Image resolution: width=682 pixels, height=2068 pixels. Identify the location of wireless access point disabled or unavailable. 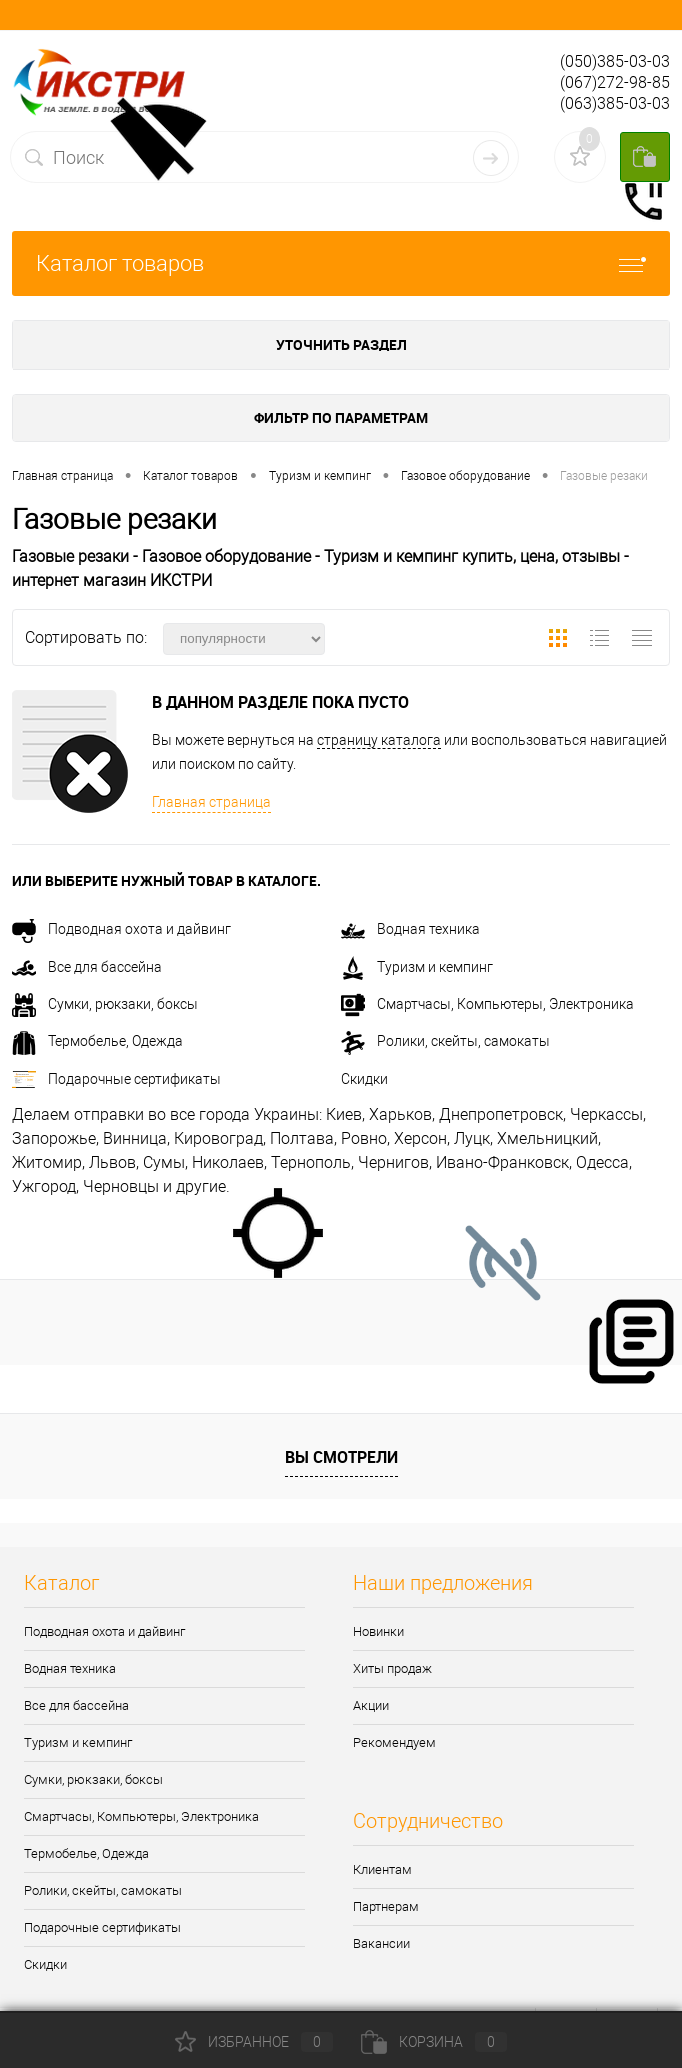
(503, 1263).